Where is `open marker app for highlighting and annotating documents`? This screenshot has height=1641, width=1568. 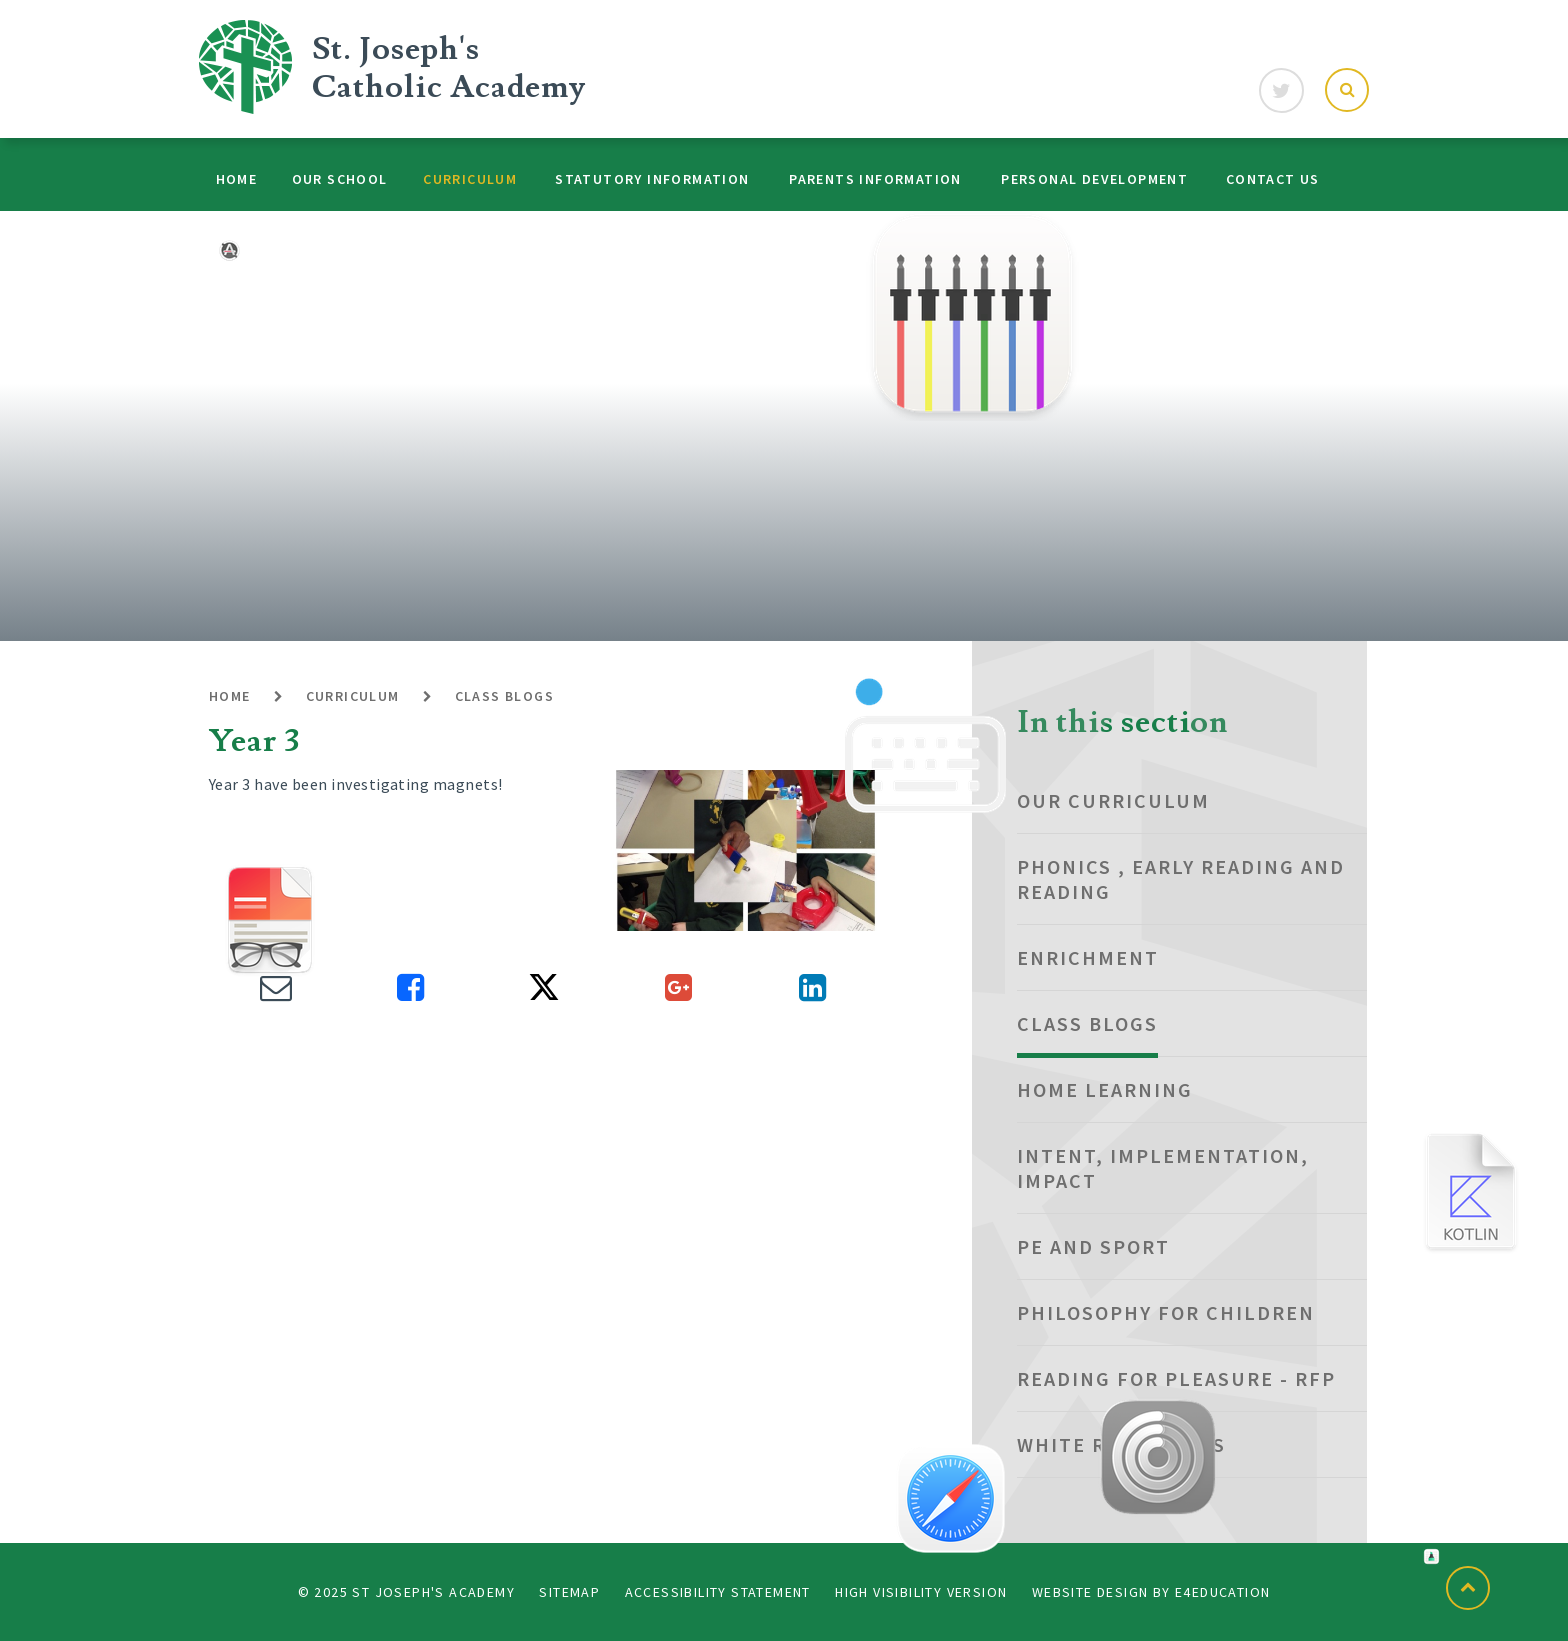
open marker app for highlighting and annotating documents is located at coordinates (1431, 1556).